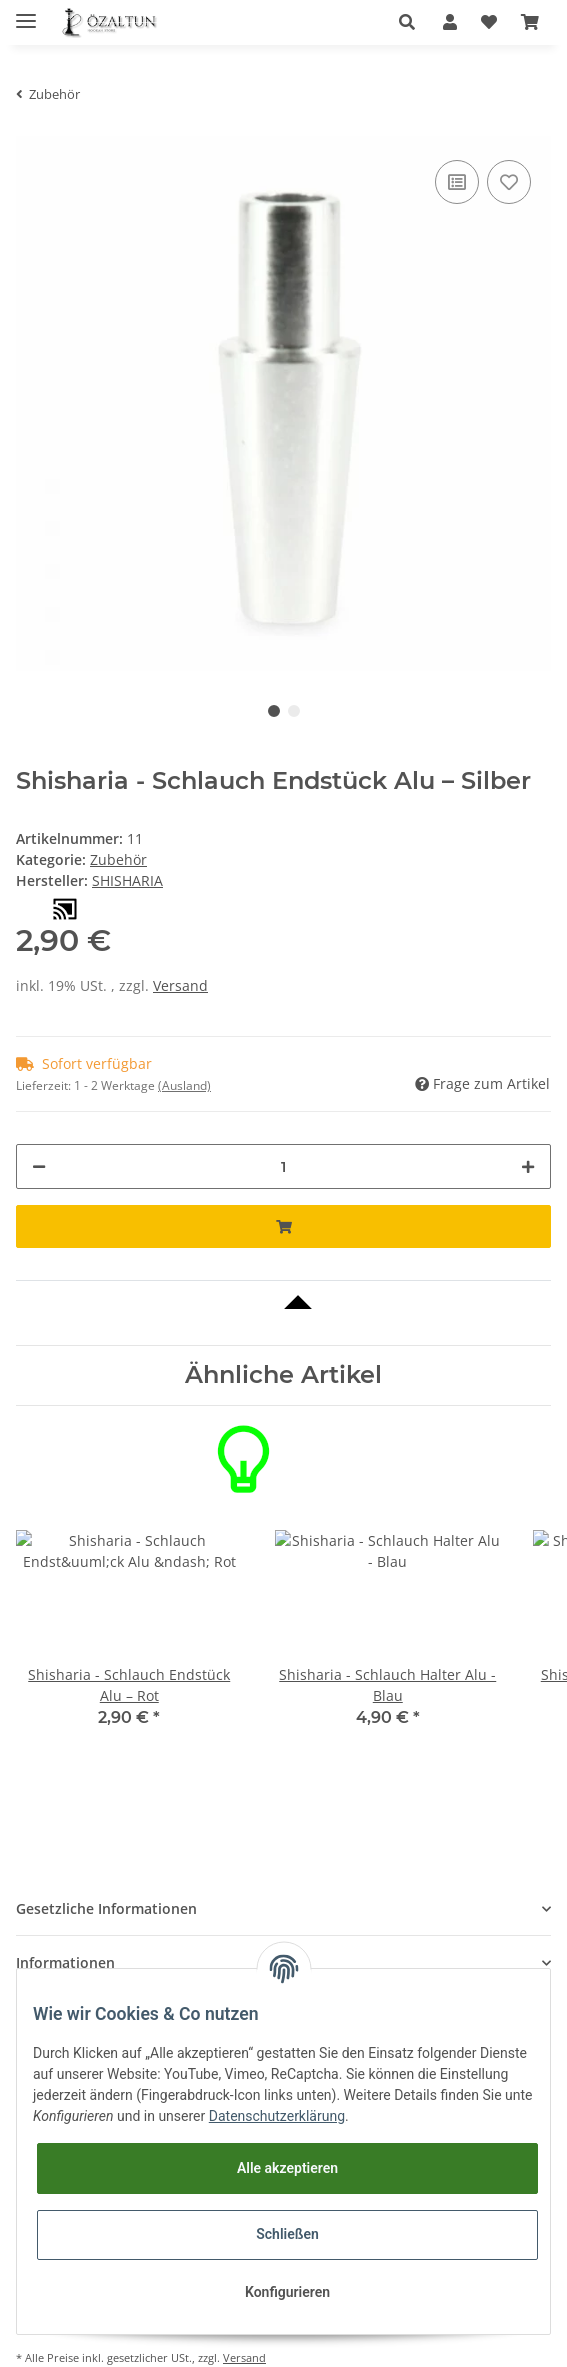  Describe the element at coordinates (65, 909) in the screenshot. I see `cast your screen to a nearby device` at that location.